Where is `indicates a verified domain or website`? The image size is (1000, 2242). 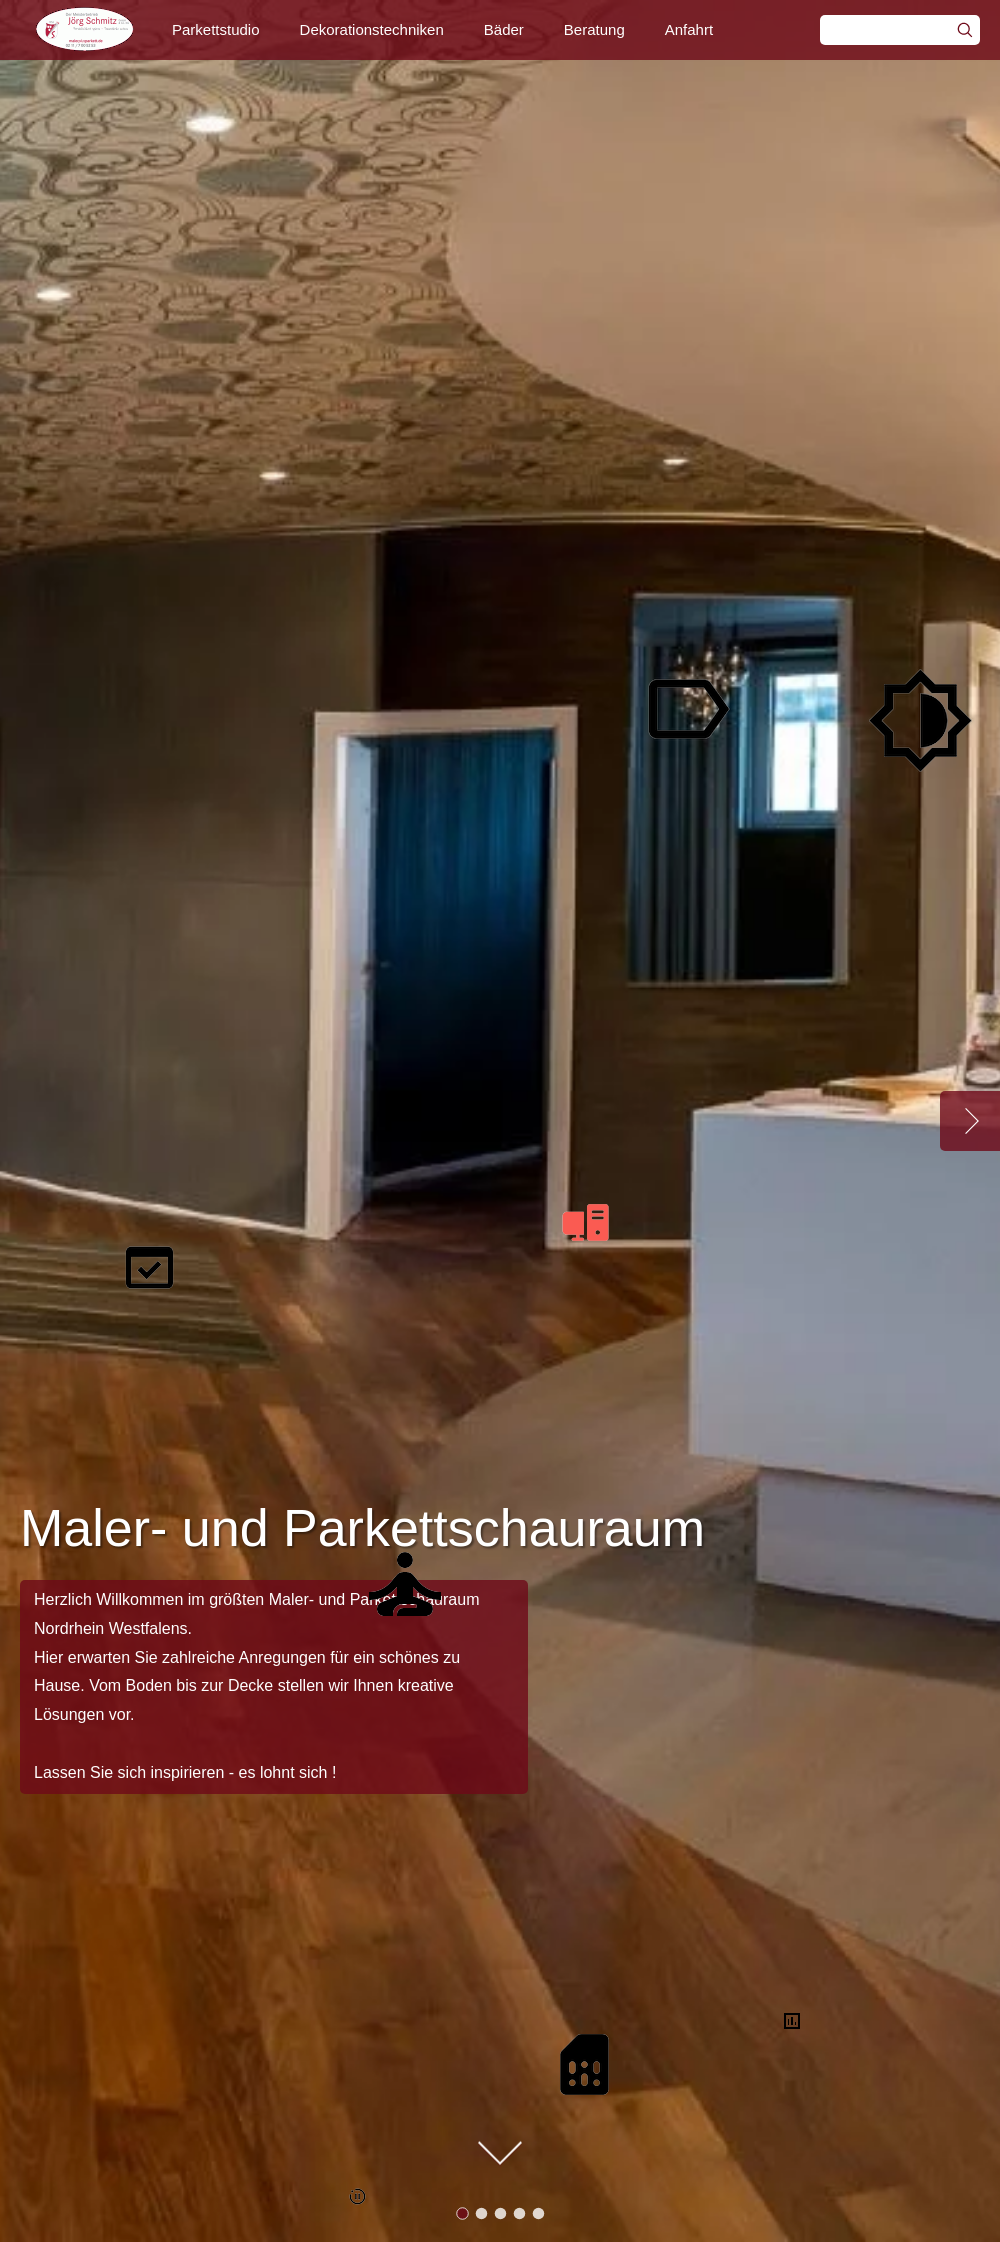
indicates a verified domain or website is located at coordinates (149, 1267).